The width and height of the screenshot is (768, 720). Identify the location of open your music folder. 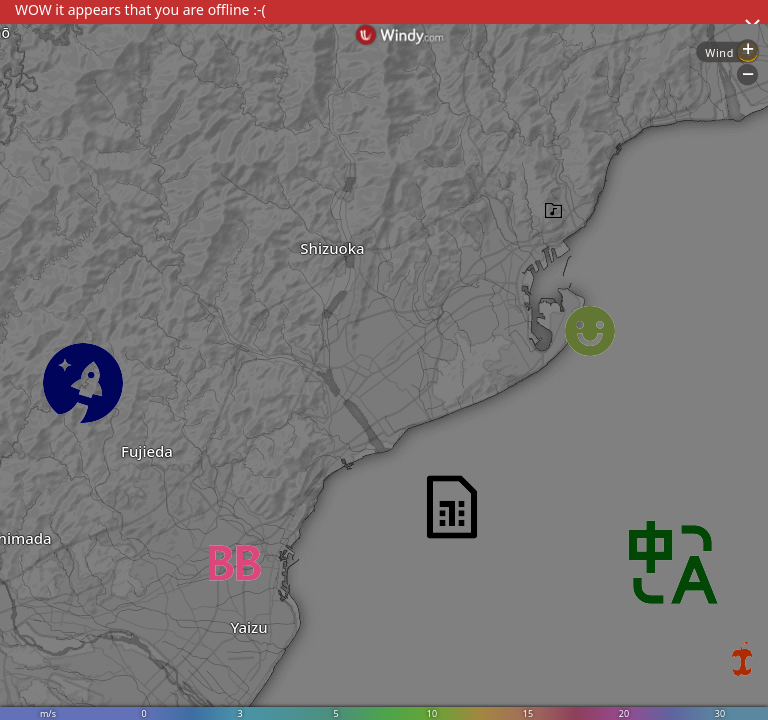
(553, 210).